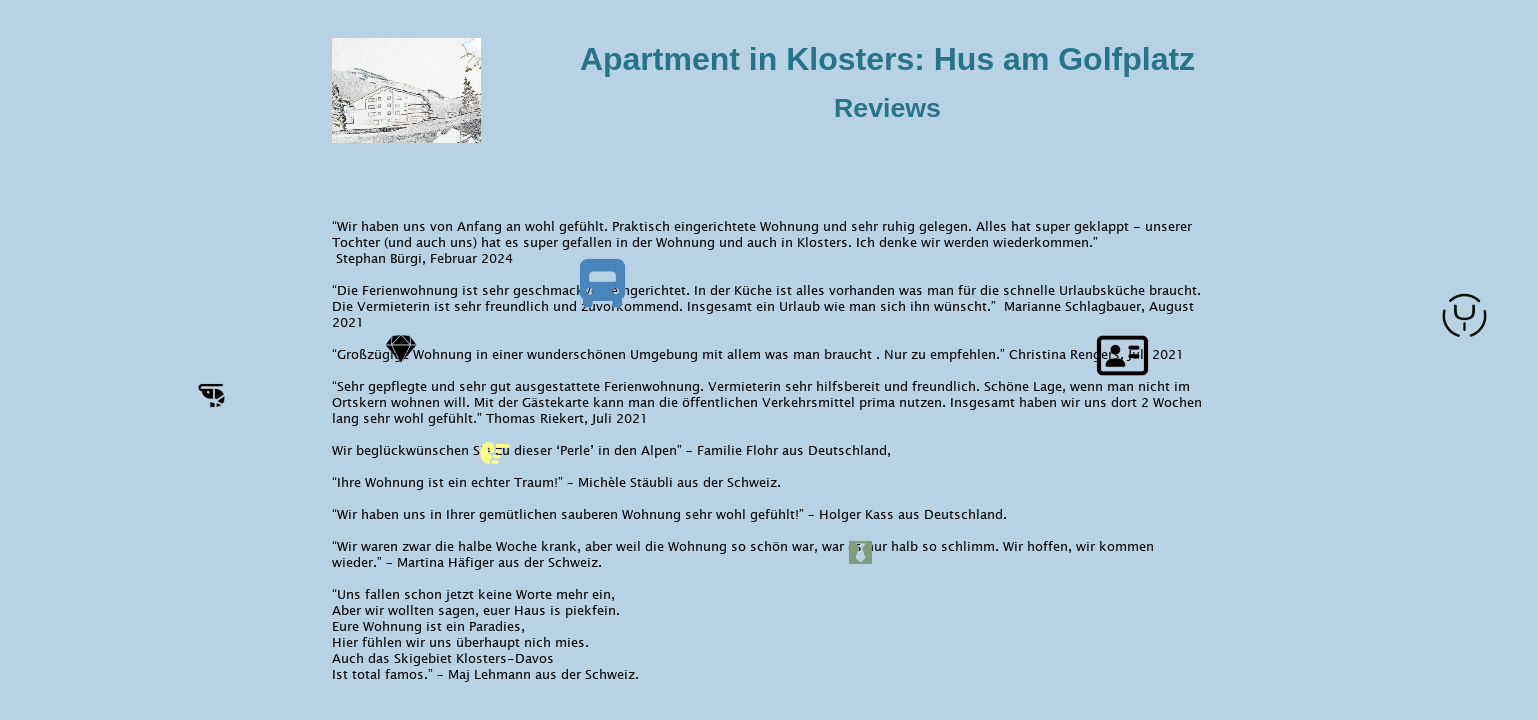  What do you see at coordinates (860, 552) in the screenshot?
I see `black tie formal wear or dress code indicator` at bounding box center [860, 552].